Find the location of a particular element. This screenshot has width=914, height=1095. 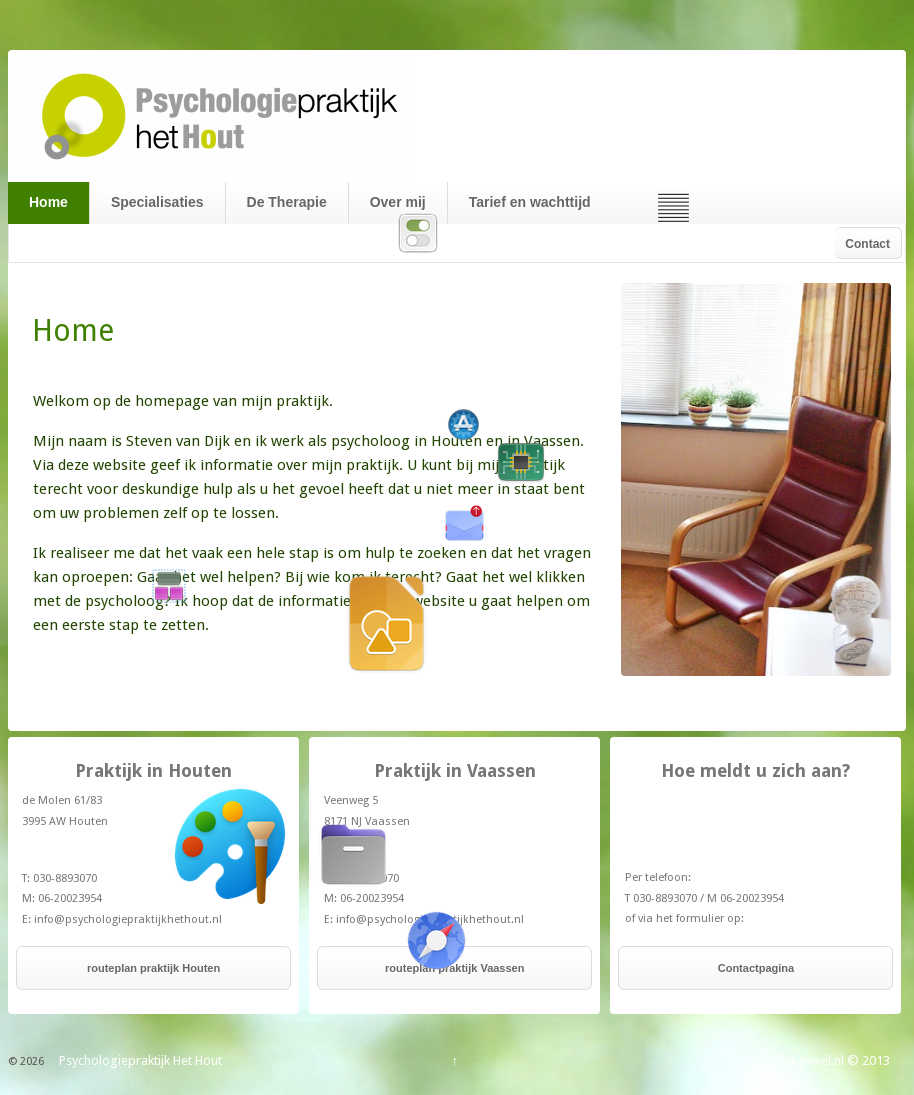

select all items in the current view is located at coordinates (169, 586).